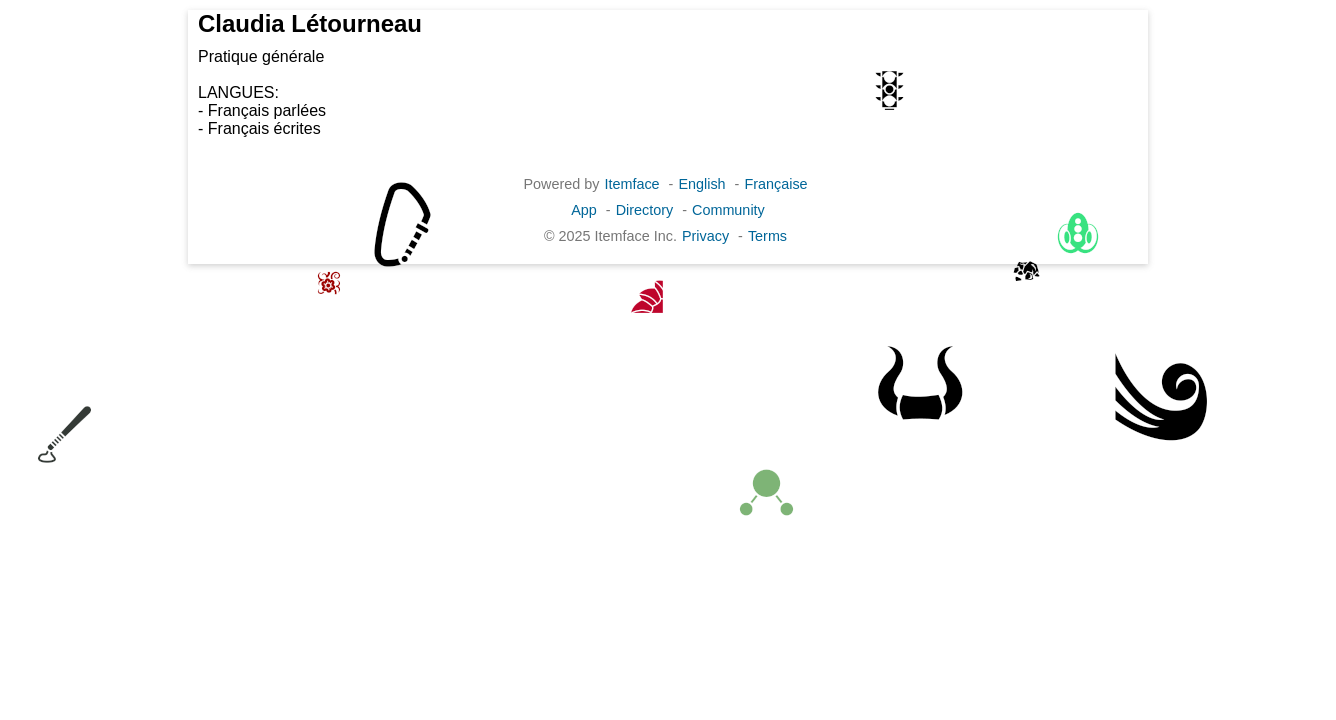 Image resolution: width=1336 pixels, height=720 pixels. What do you see at coordinates (1026, 269) in the screenshot?
I see `collect or gather resources` at bounding box center [1026, 269].